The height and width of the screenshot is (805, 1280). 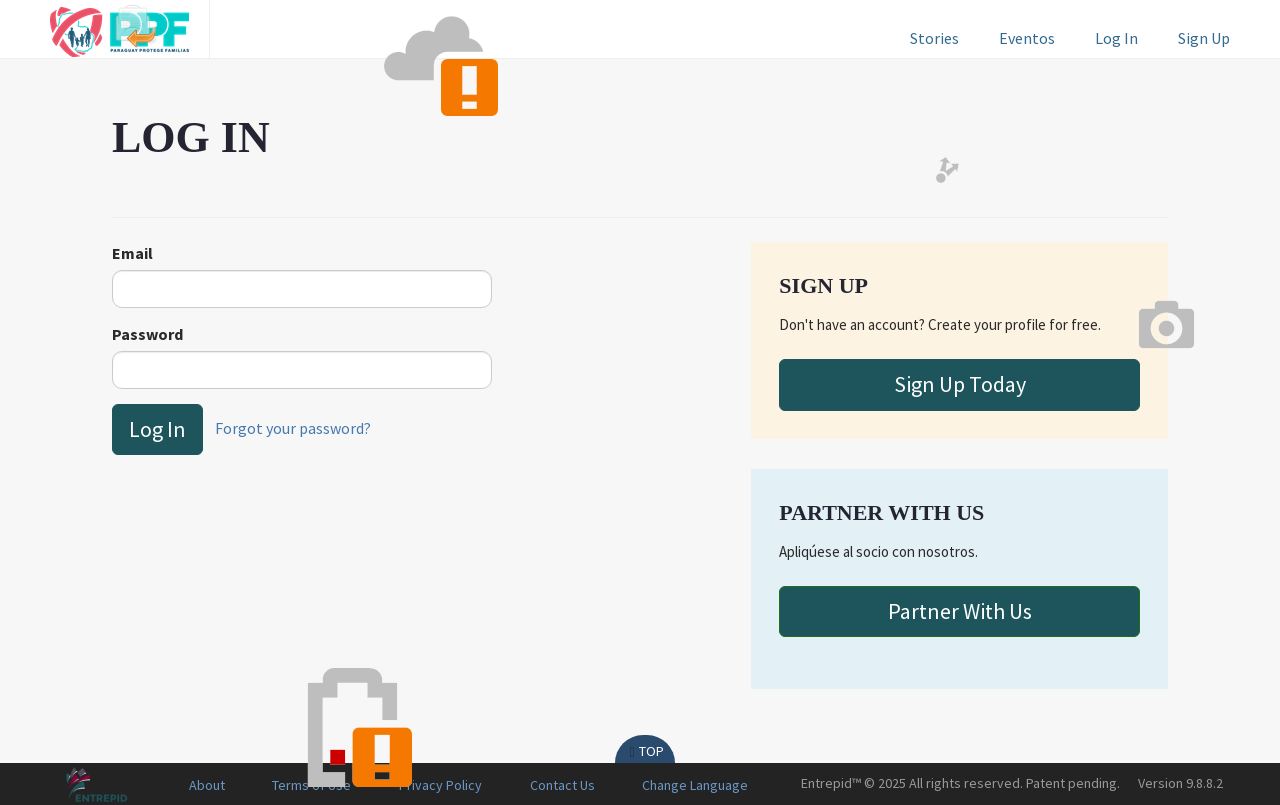 What do you see at coordinates (441, 59) in the screenshot?
I see `indicates a severe weather alert or warning` at bounding box center [441, 59].